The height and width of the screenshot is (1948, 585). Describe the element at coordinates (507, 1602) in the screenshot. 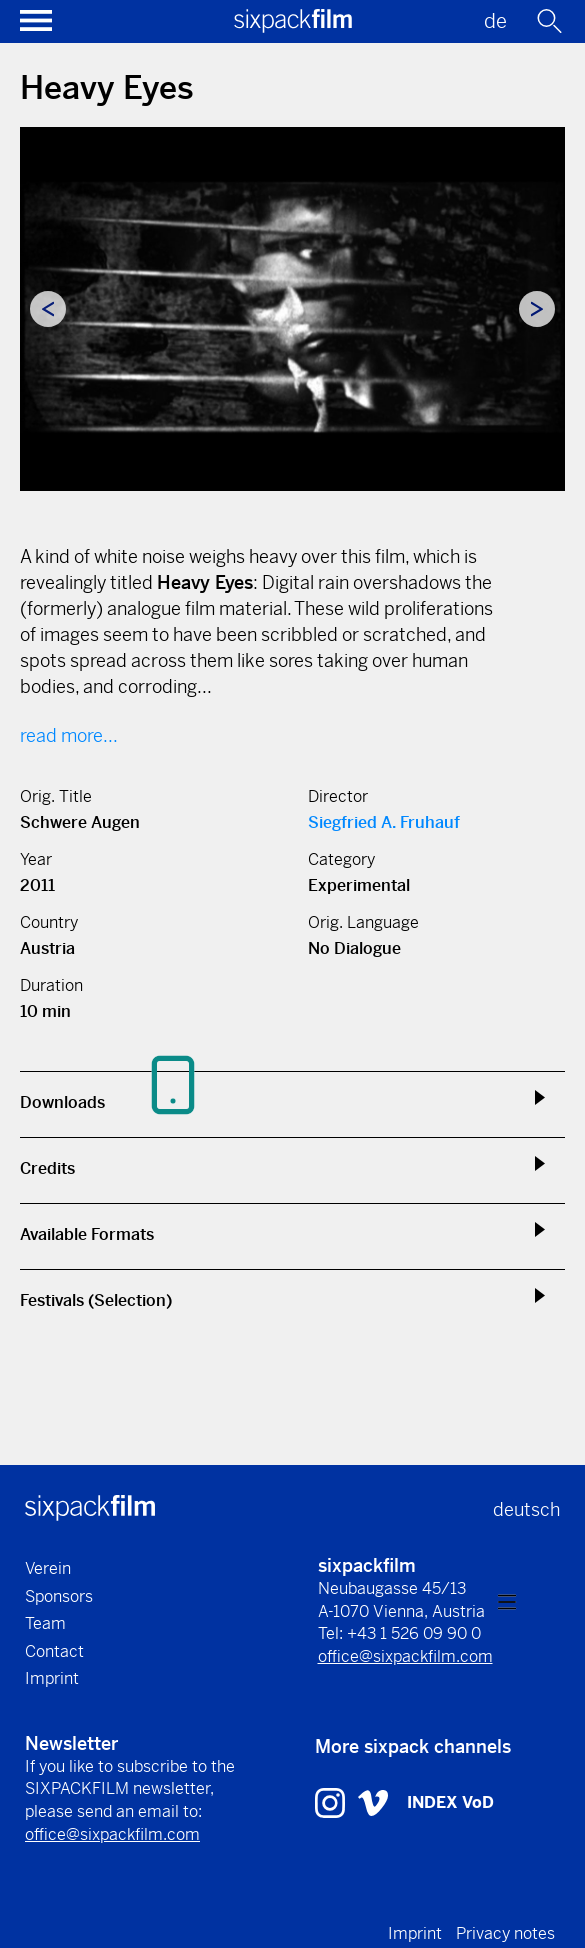

I see `justify text alignment` at that location.